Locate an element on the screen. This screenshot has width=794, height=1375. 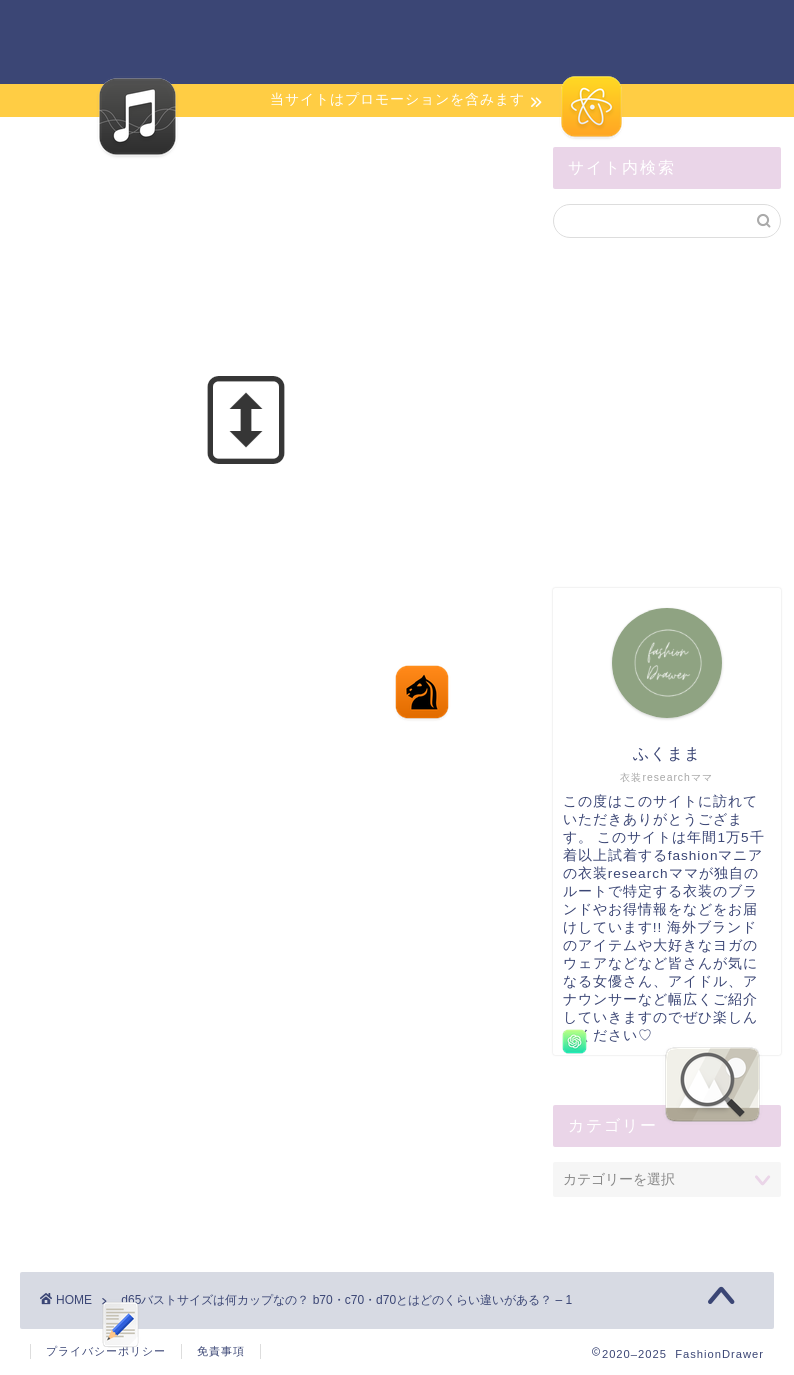
open transmission torrent client is located at coordinates (246, 420).